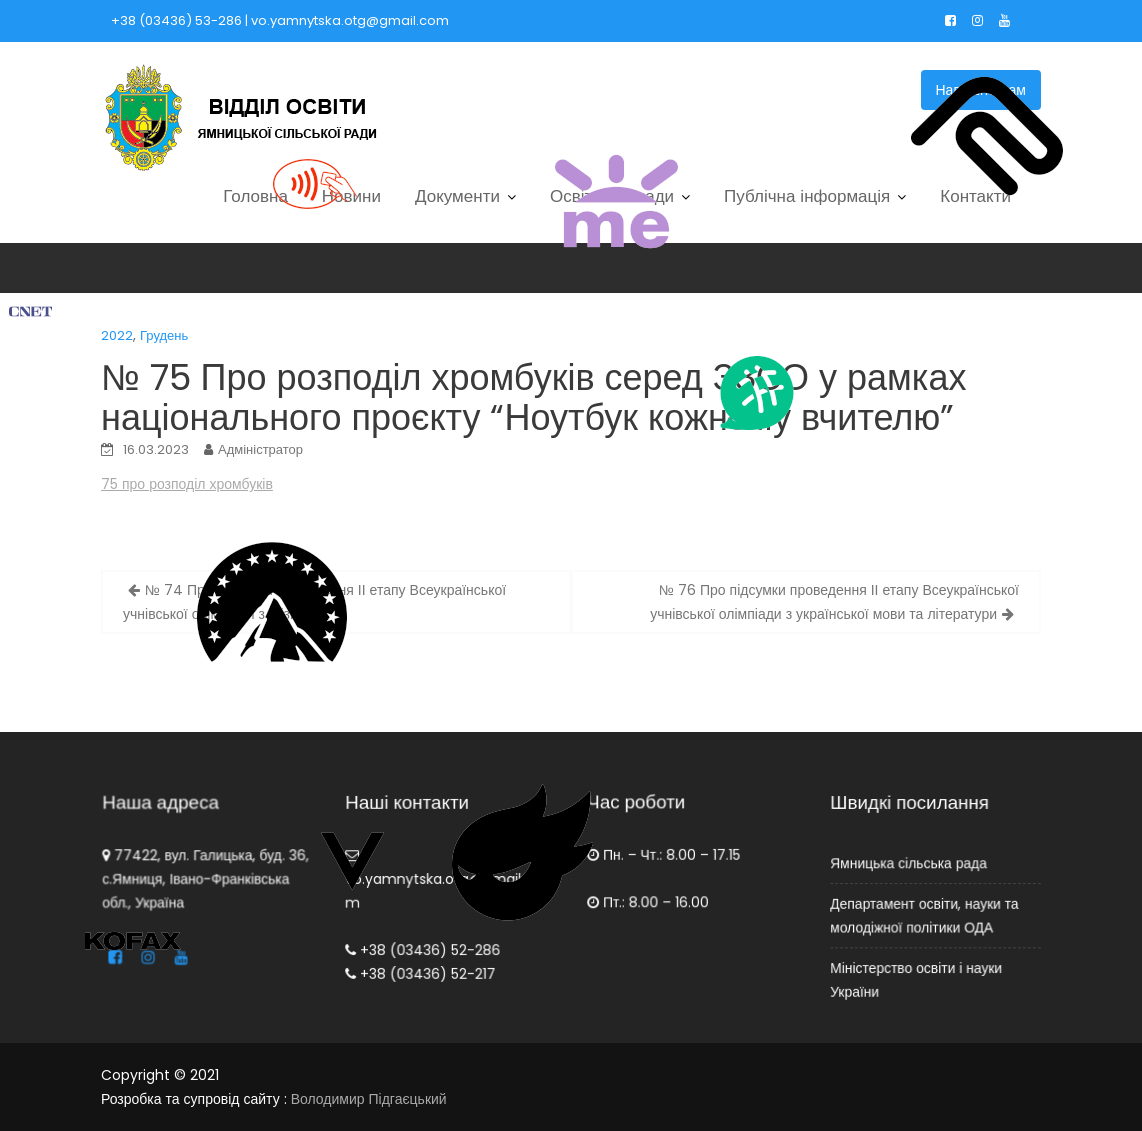  Describe the element at coordinates (272, 602) in the screenshot. I see `open the Paramount+ streaming app` at that location.